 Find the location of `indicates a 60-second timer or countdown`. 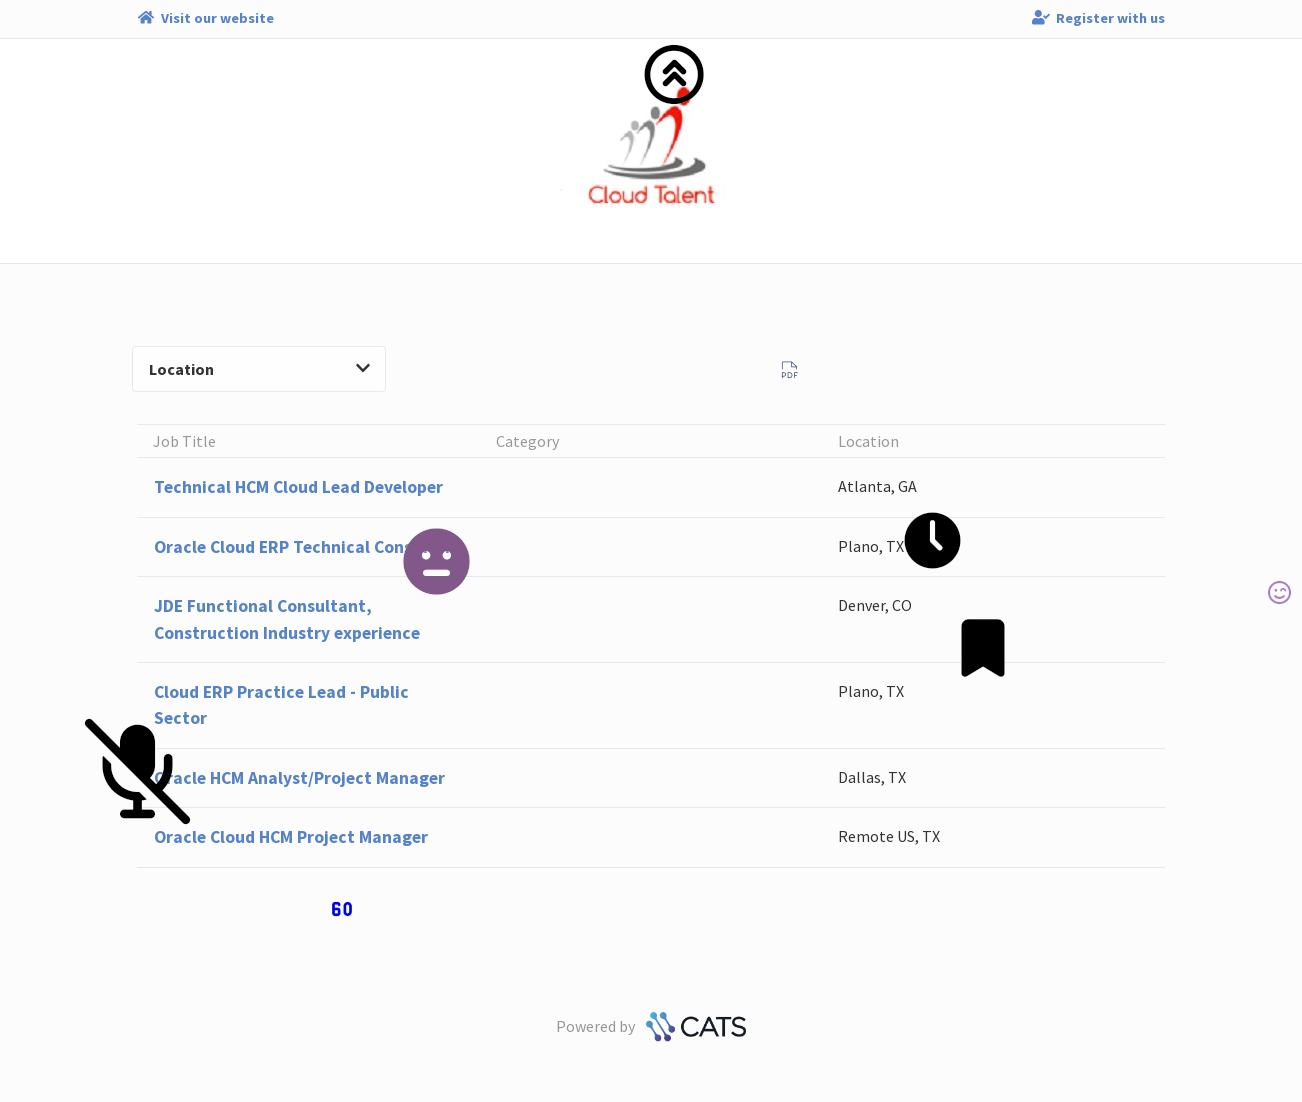

indicates a 60-second timer or countdown is located at coordinates (342, 909).